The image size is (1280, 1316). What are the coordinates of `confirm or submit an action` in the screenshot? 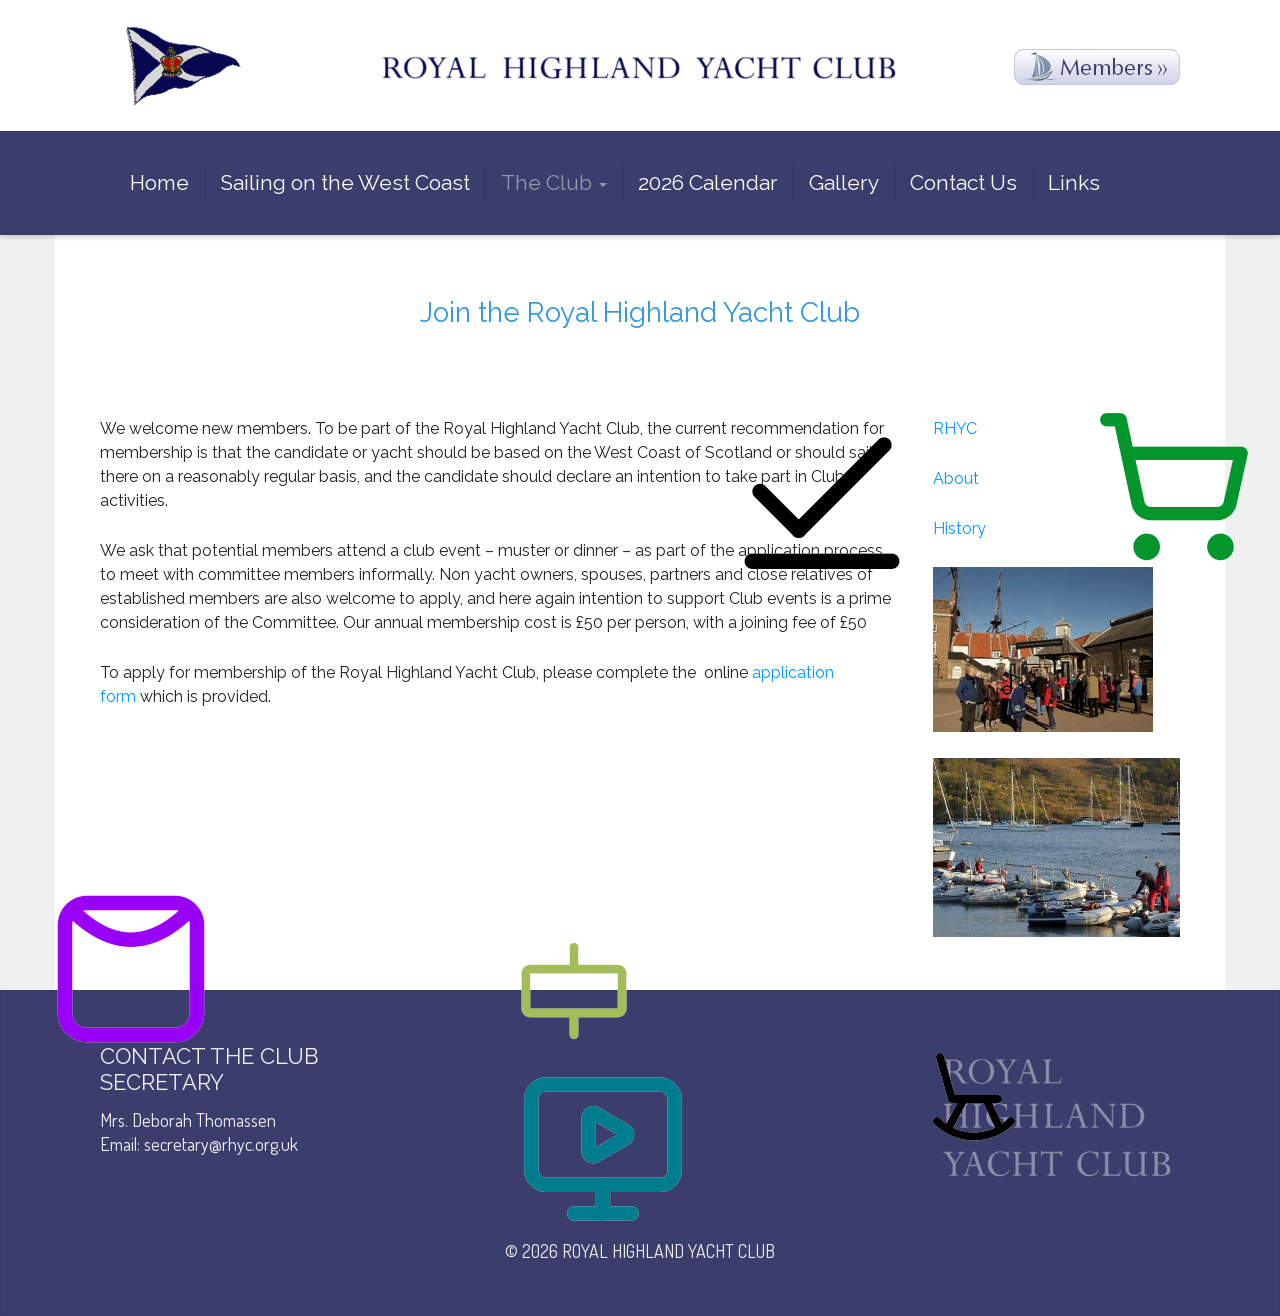 It's located at (822, 507).